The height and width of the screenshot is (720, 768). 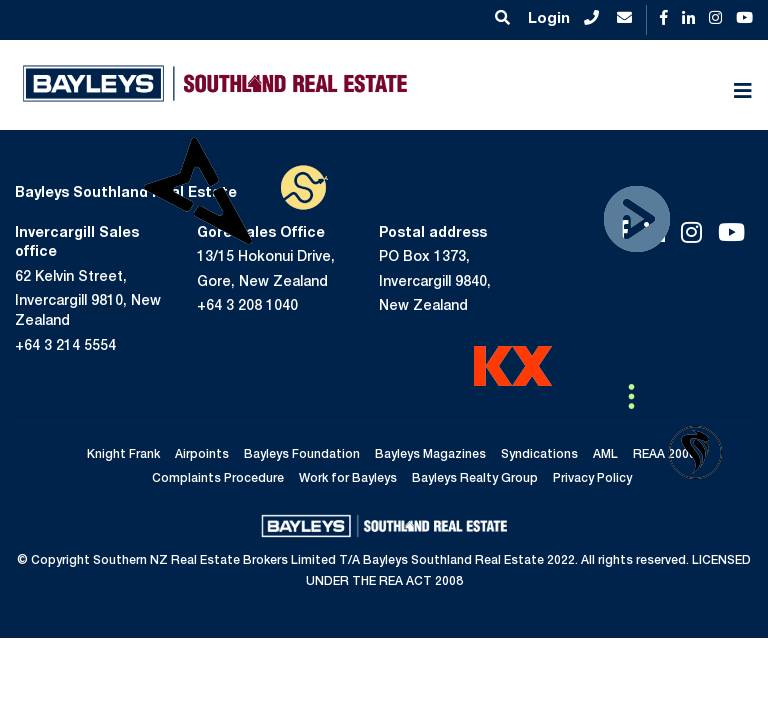 I want to click on open GoCD continuous delivery dashboard, so click(x=637, y=219).